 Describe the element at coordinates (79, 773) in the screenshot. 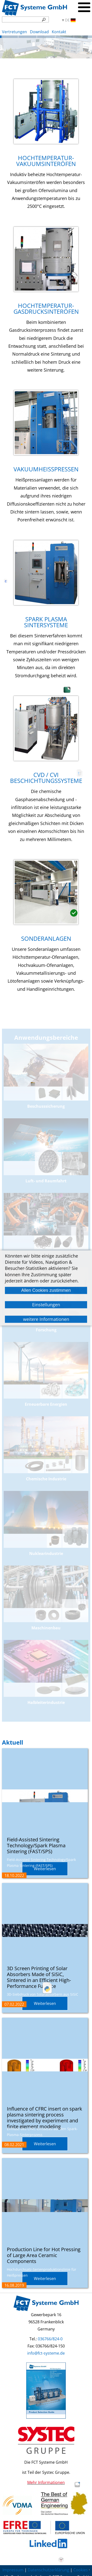

I see `hancom hangul word processor document file` at that location.